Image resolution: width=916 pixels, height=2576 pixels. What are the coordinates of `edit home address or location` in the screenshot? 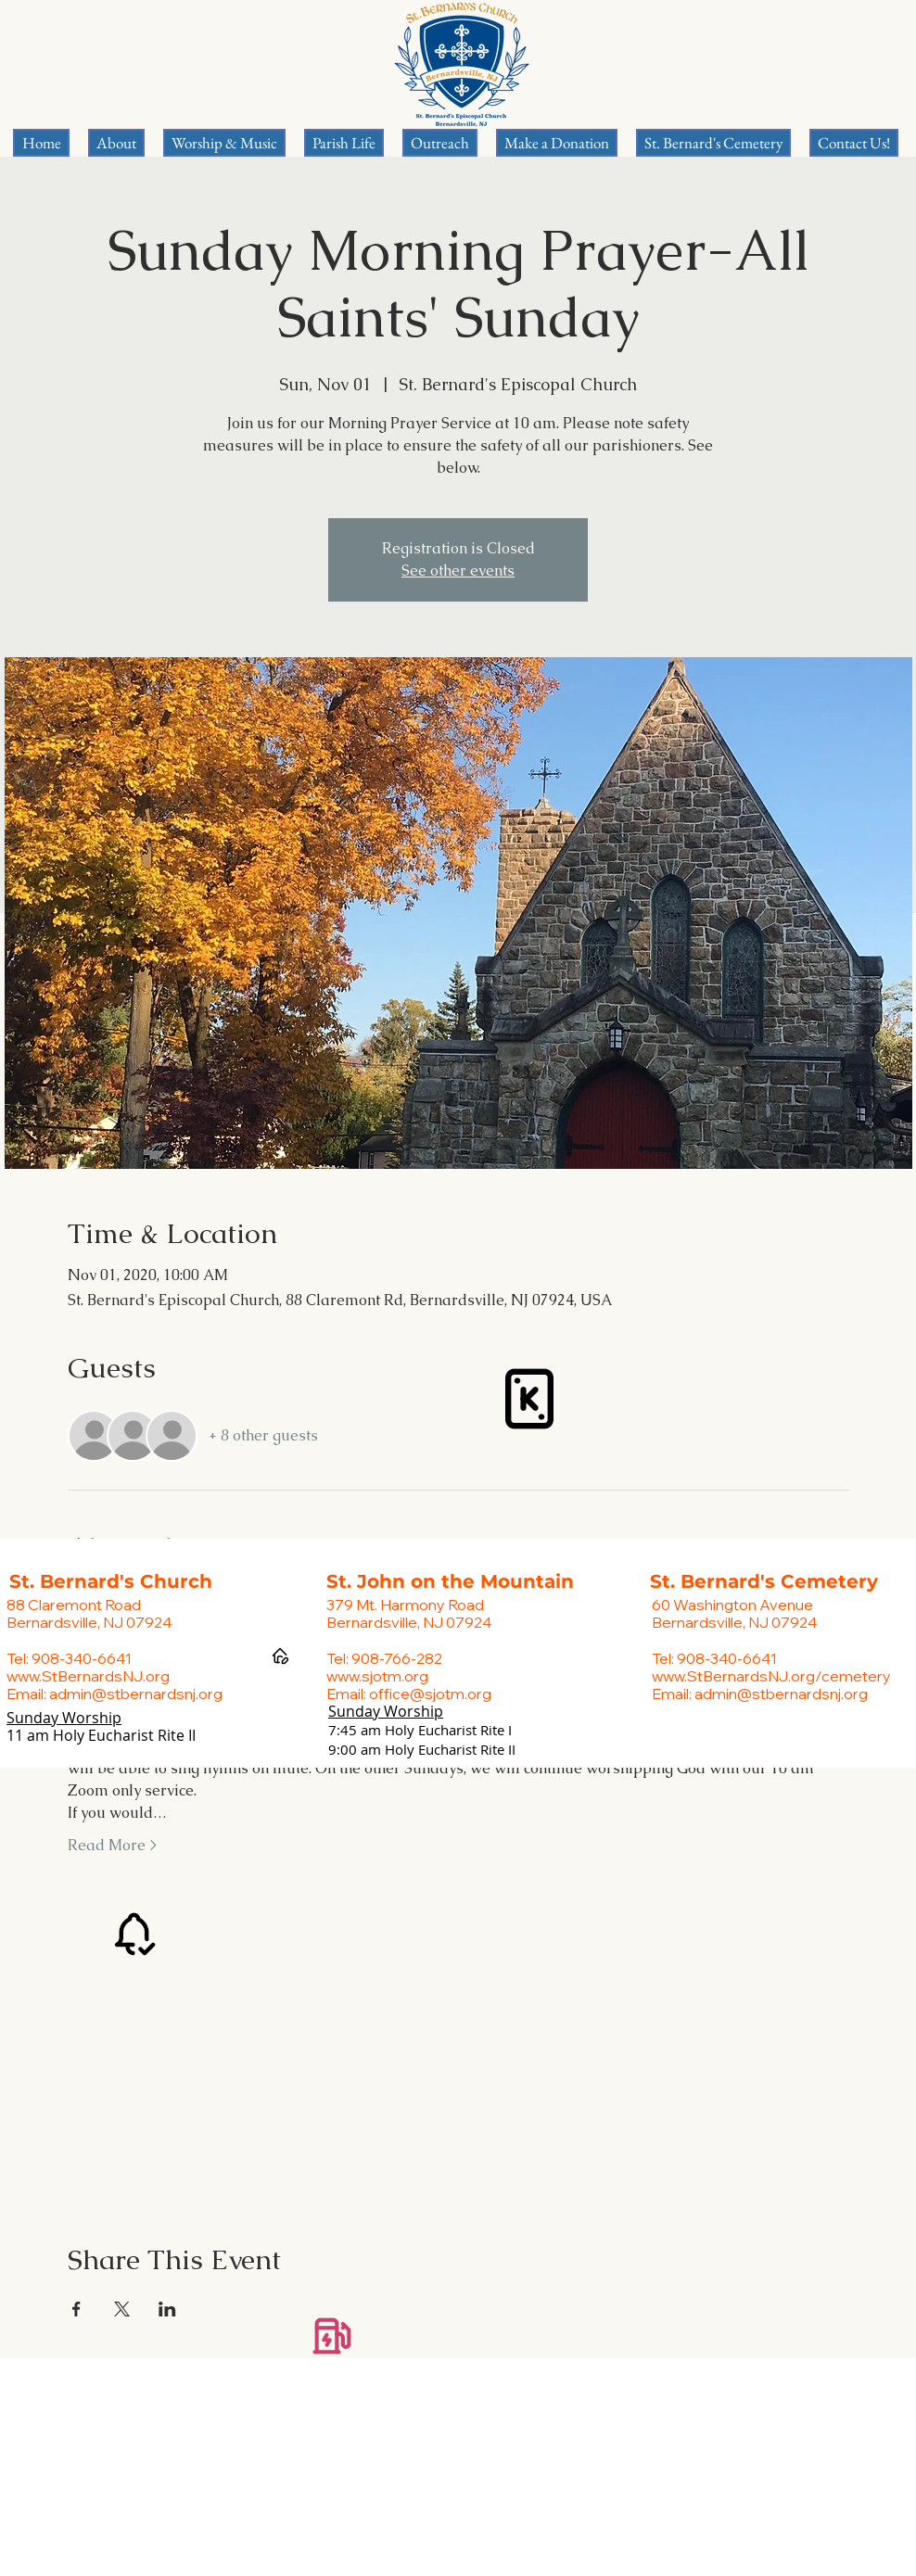 It's located at (280, 1656).